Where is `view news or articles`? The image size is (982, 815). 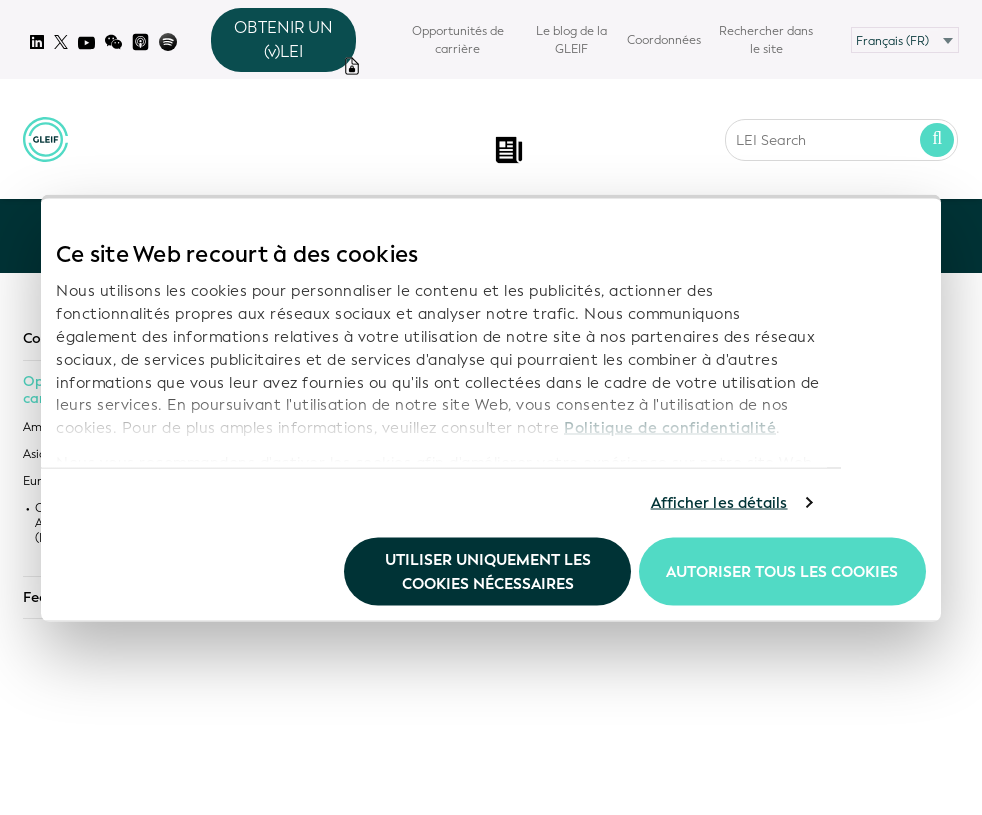 view news or articles is located at coordinates (509, 150).